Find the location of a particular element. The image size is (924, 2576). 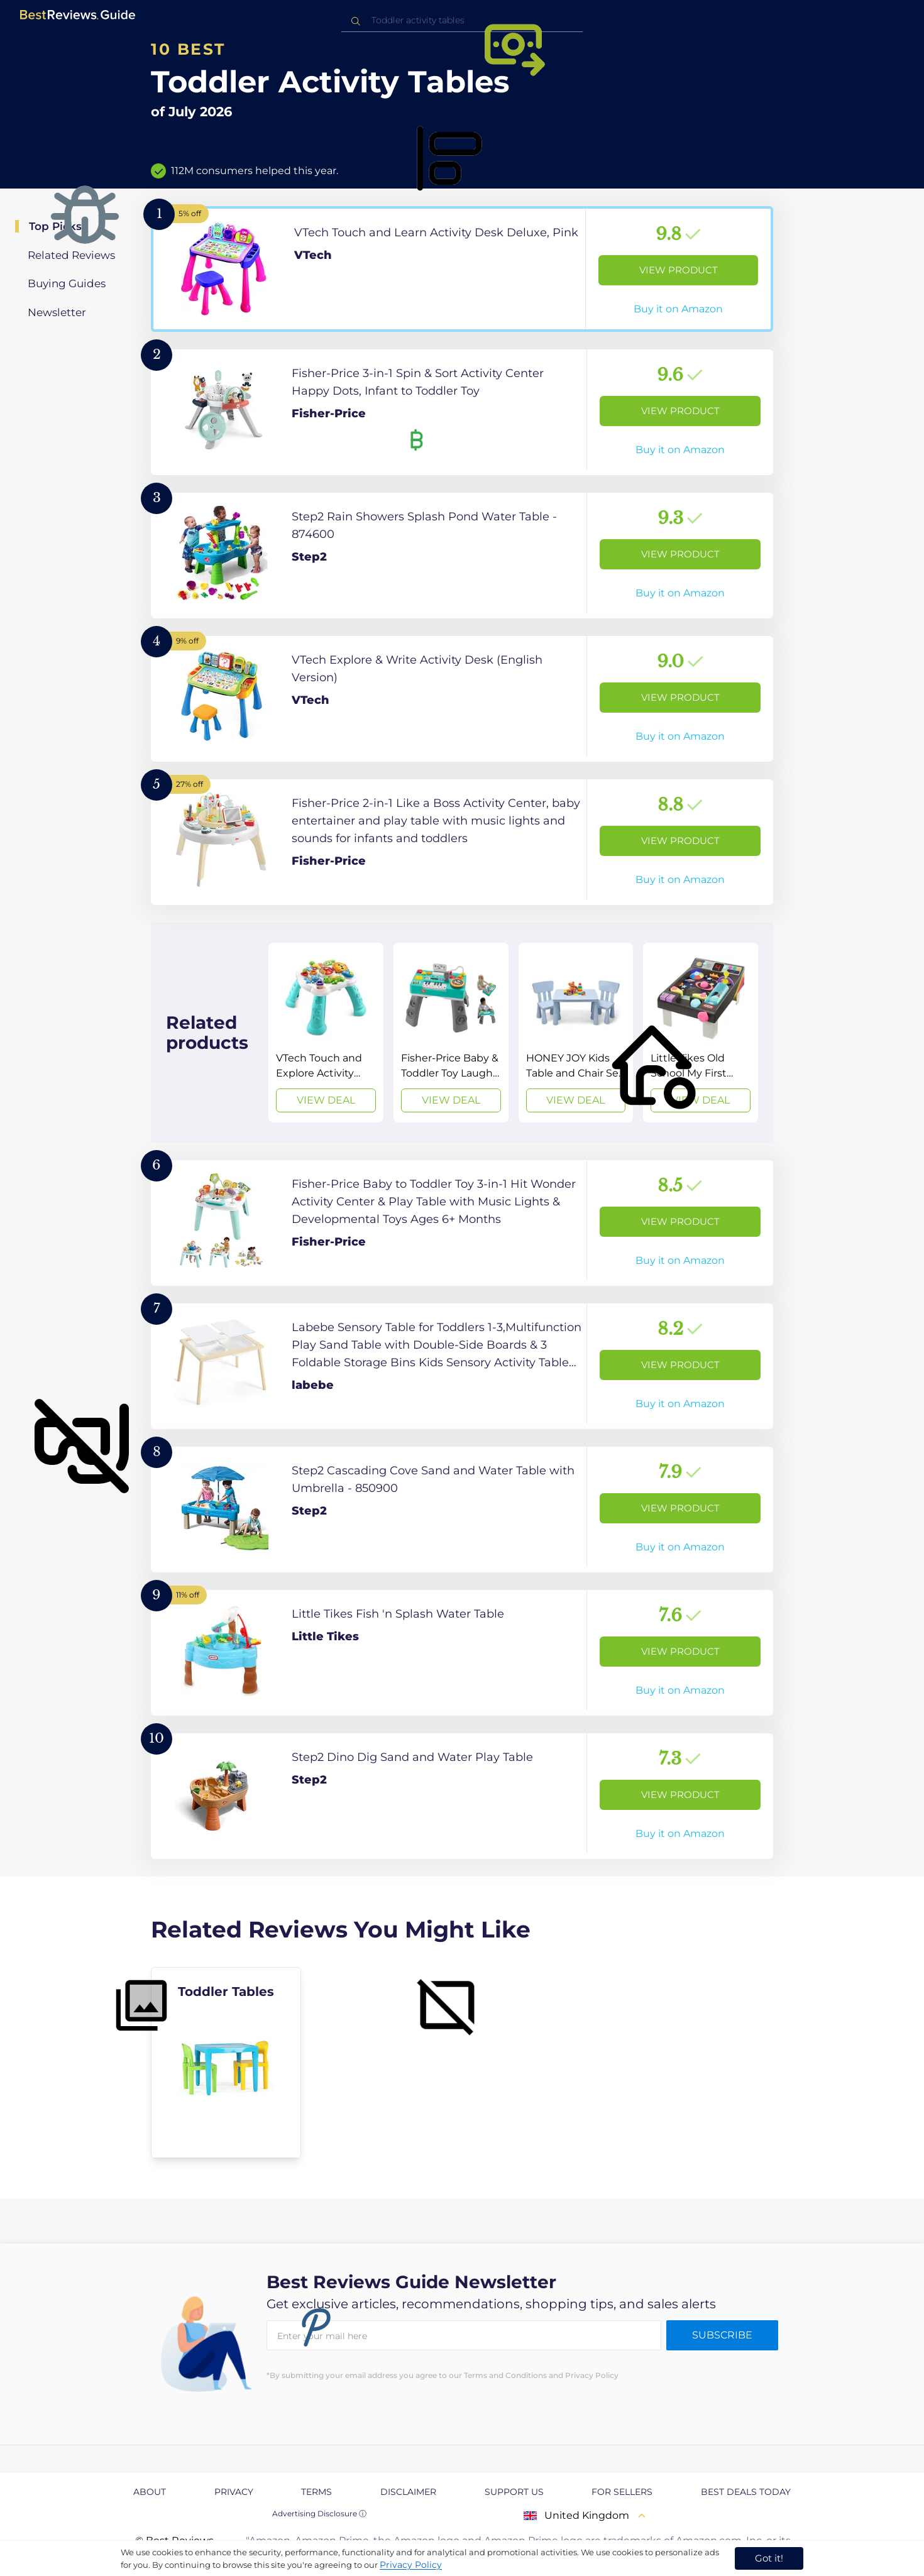

apply filters to images or photos is located at coordinates (141, 2005).